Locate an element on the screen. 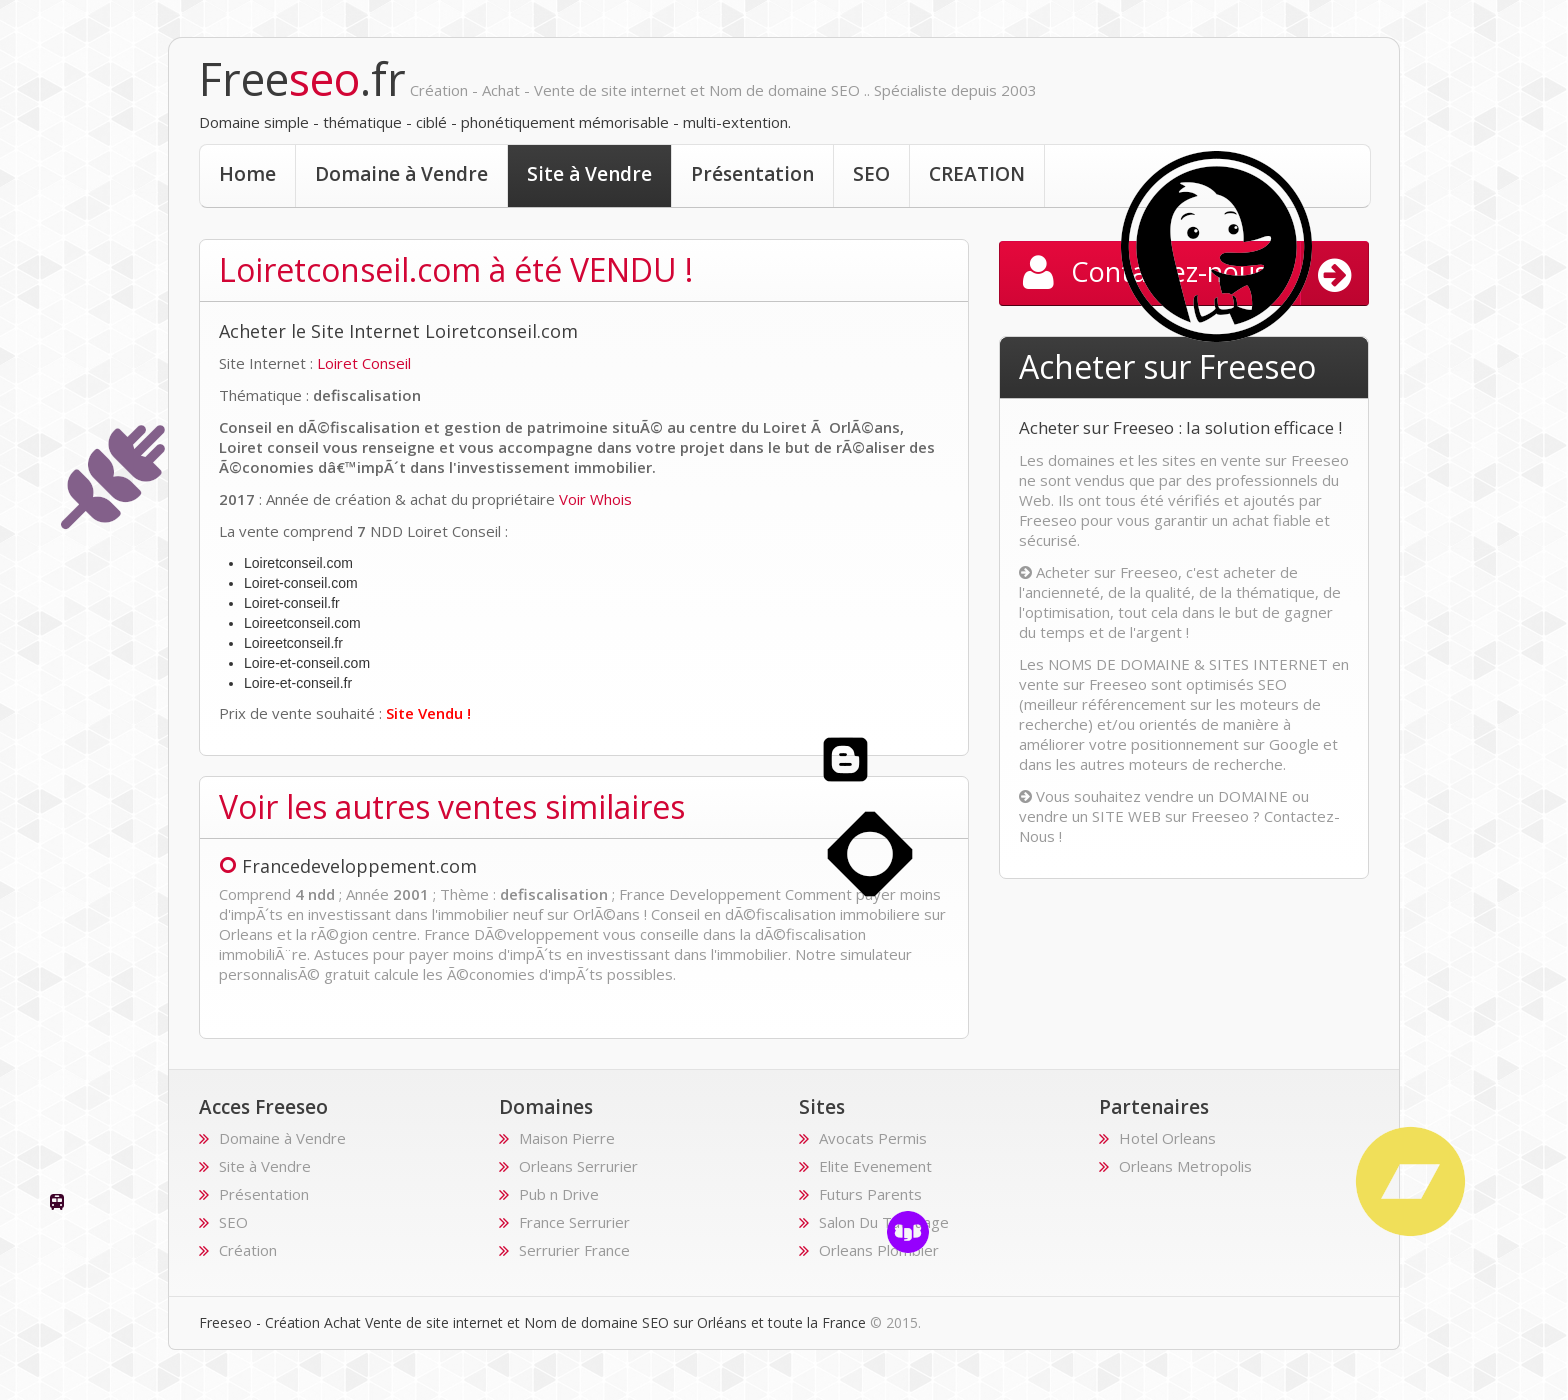  open the Blogger app is located at coordinates (845, 759).